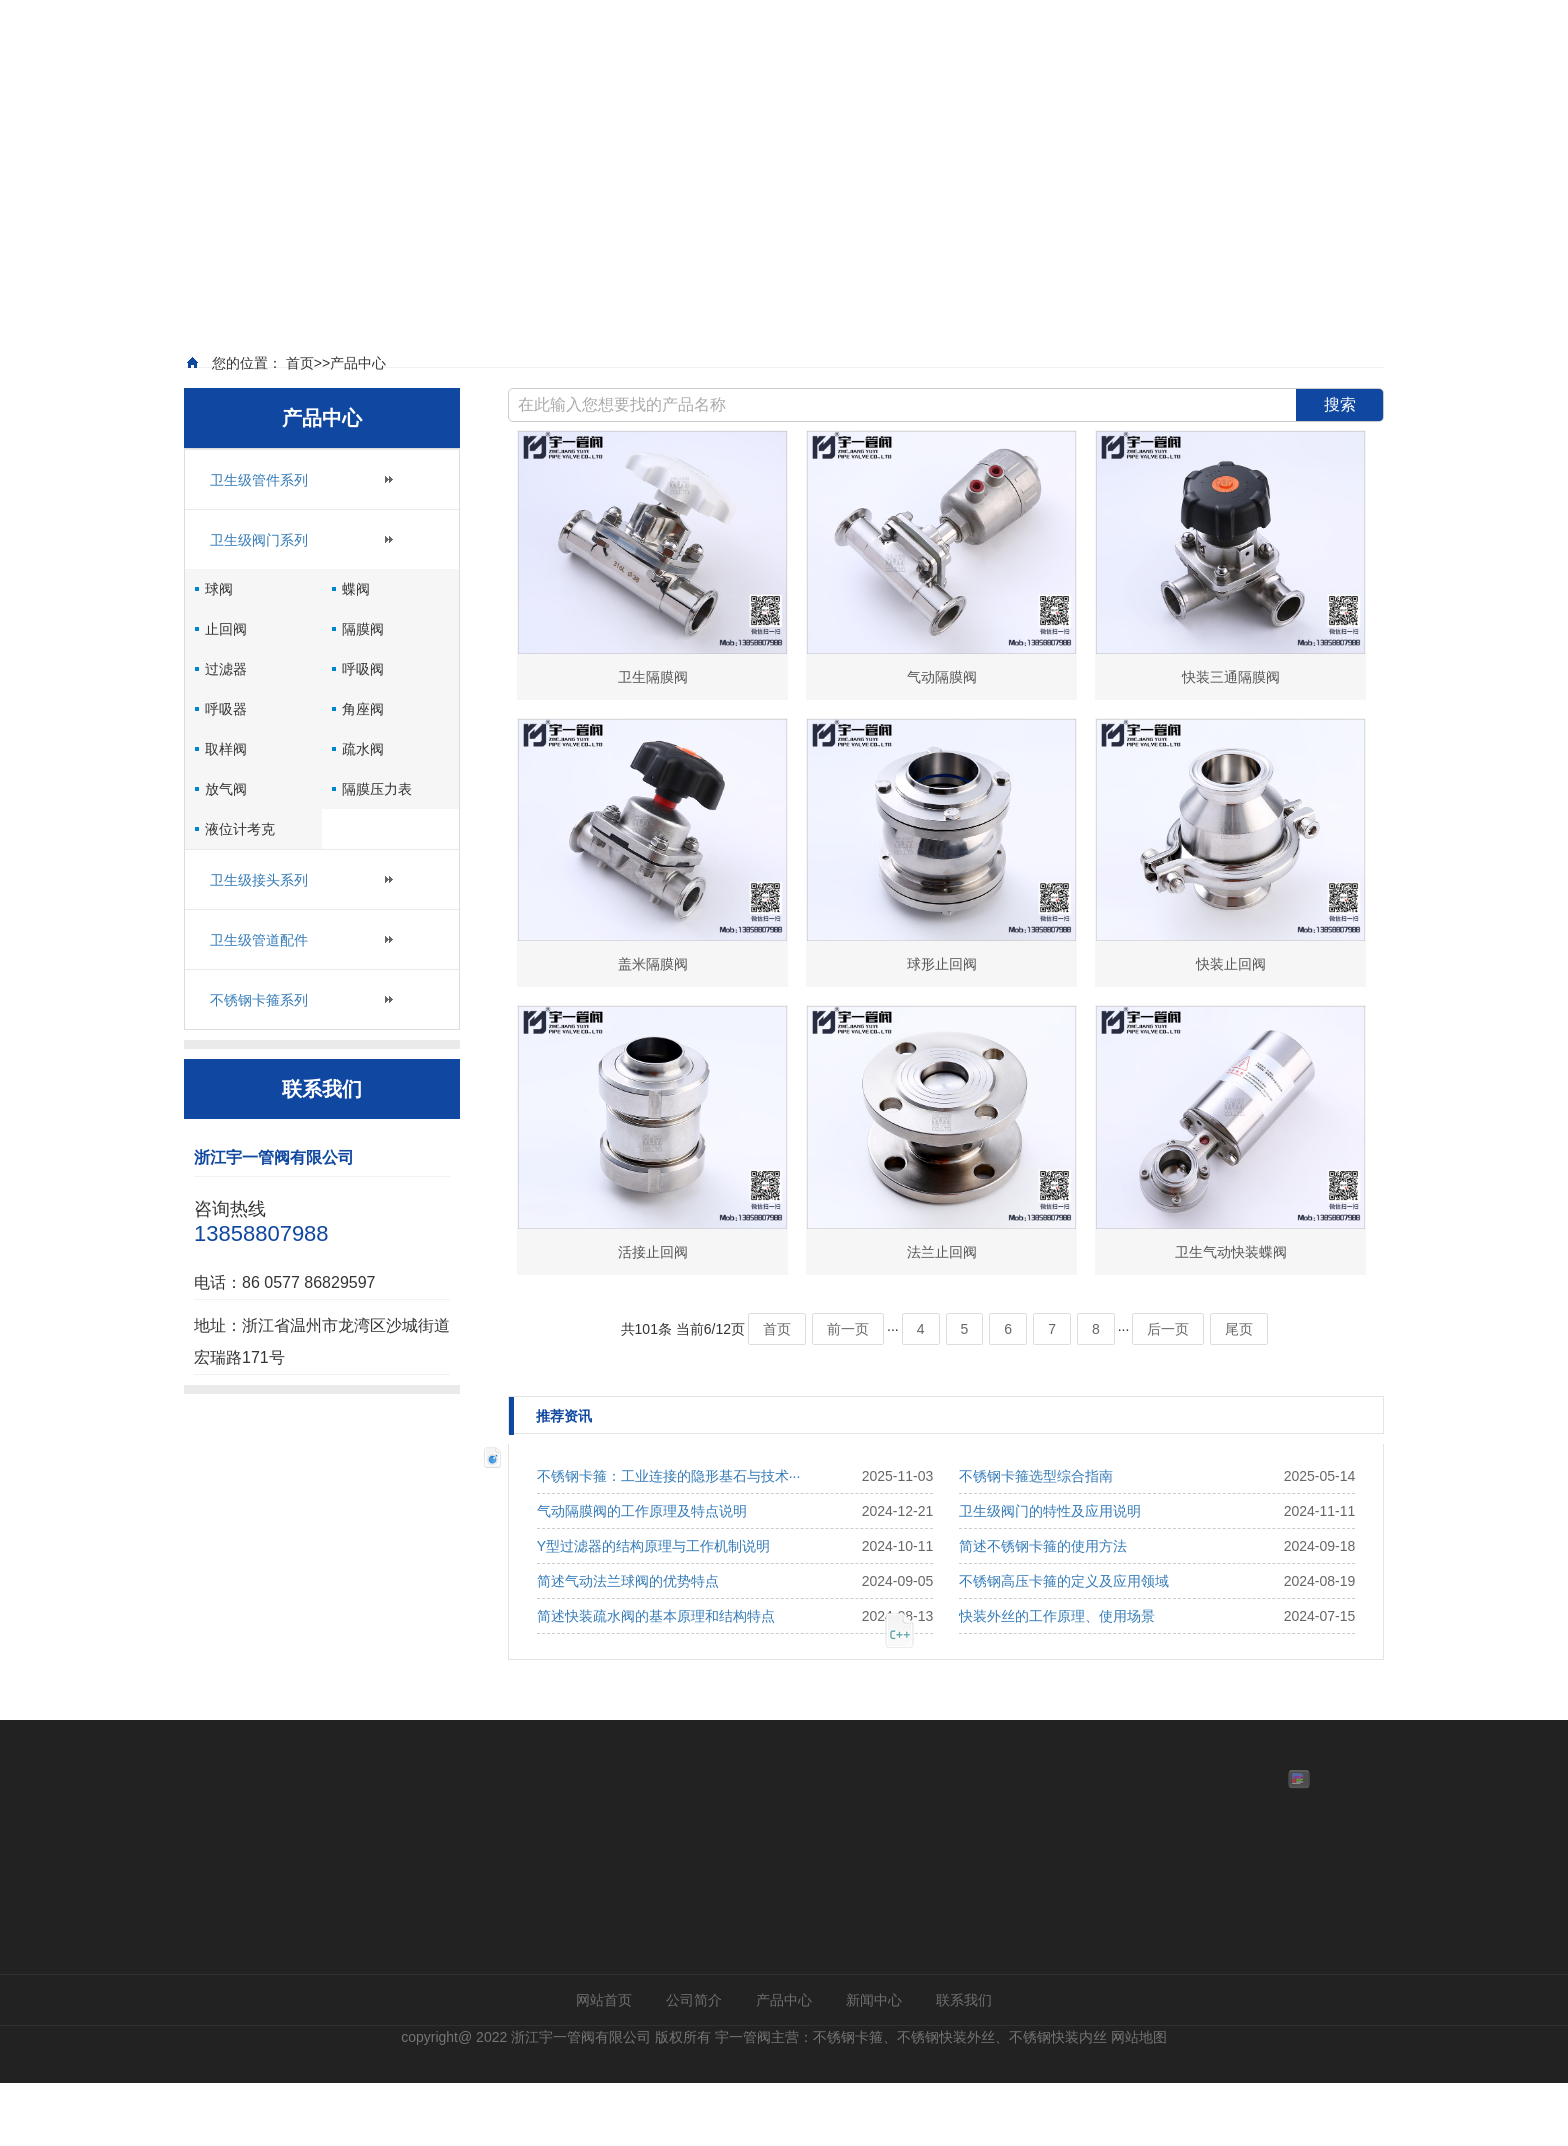 The image size is (1568, 2146). I want to click on lua script file, so click(492, 1457).